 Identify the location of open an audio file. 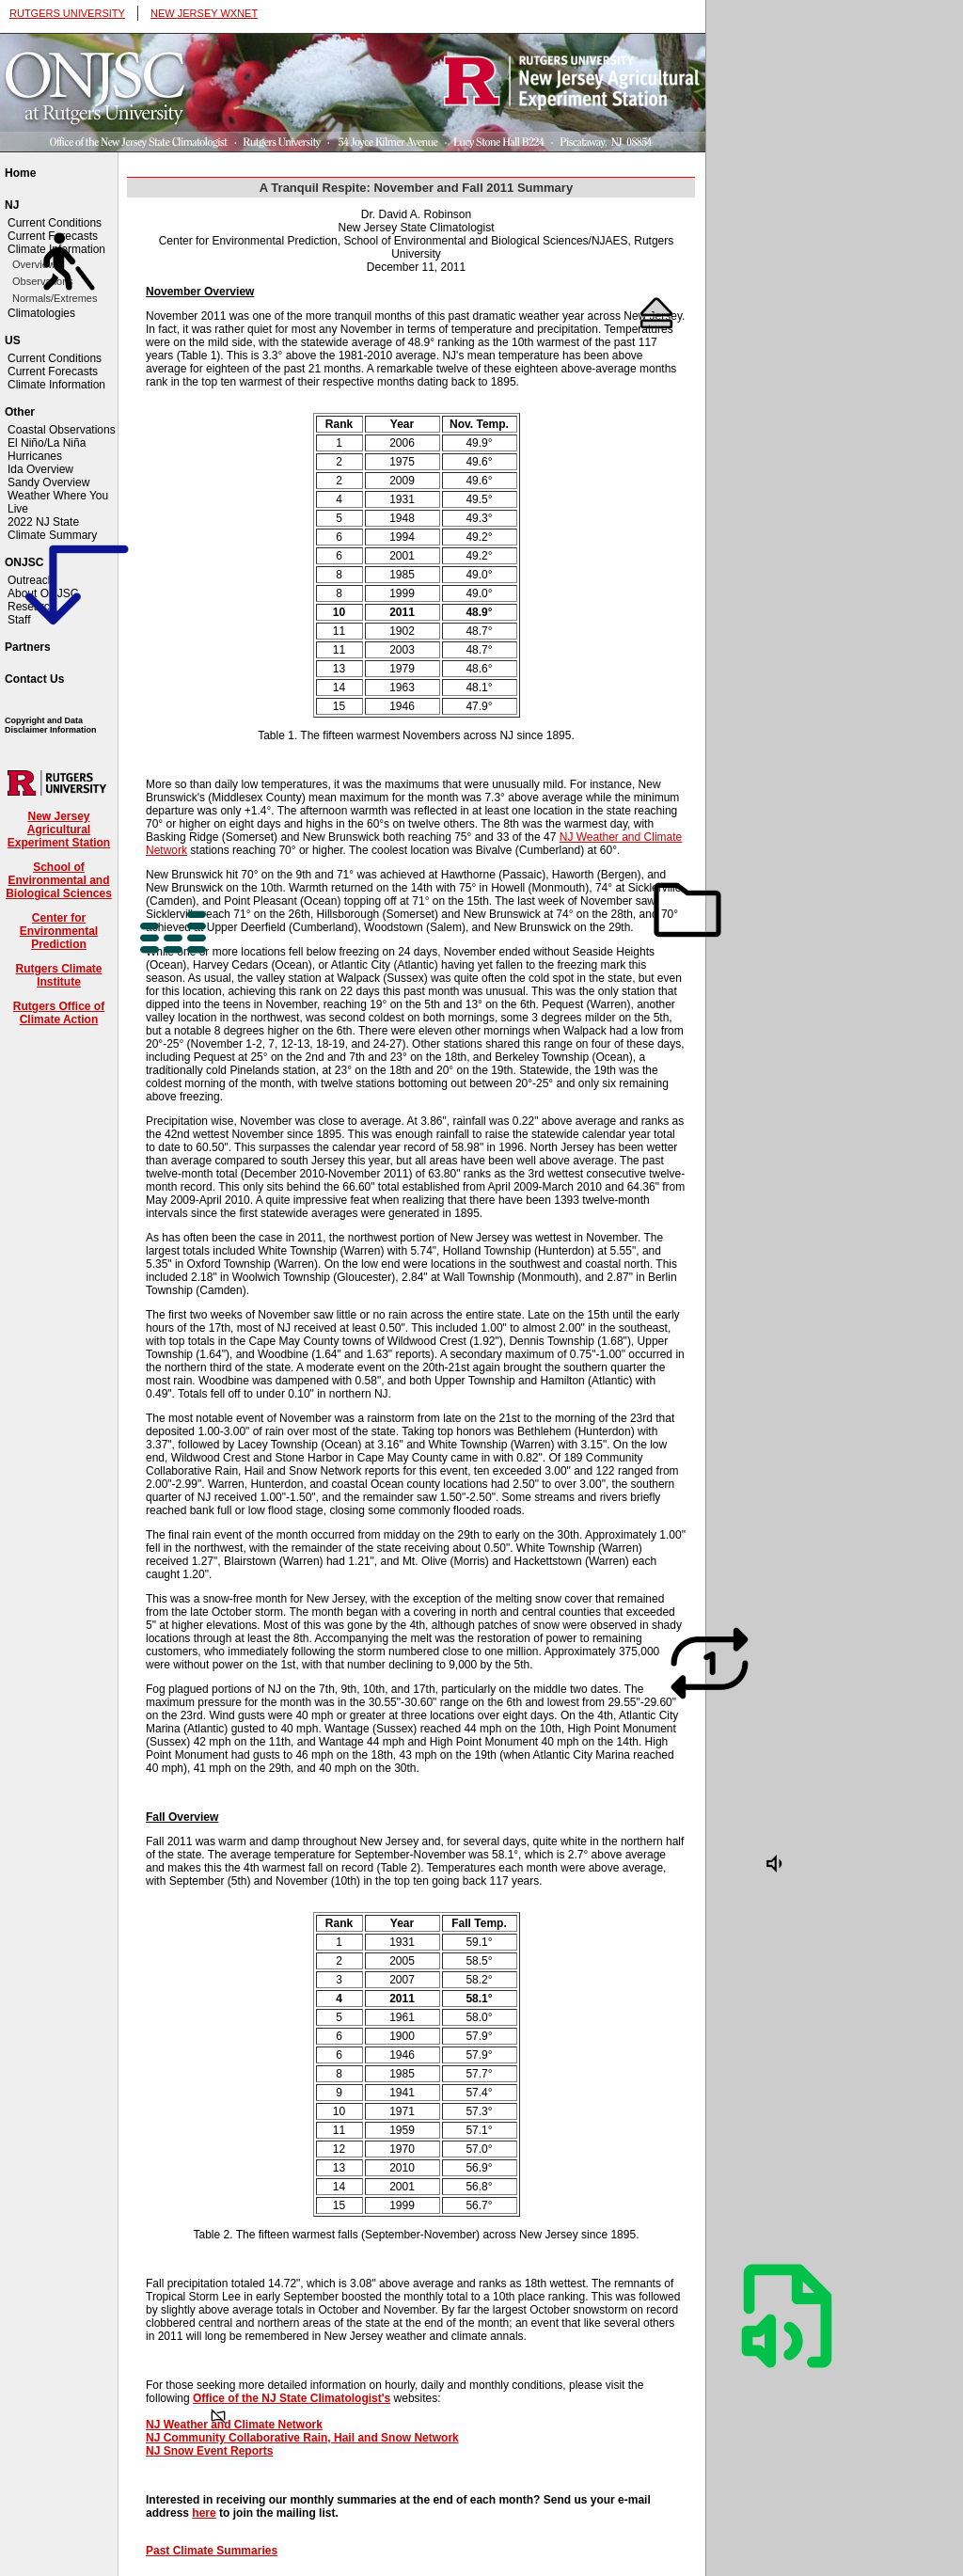
(787, 2315).